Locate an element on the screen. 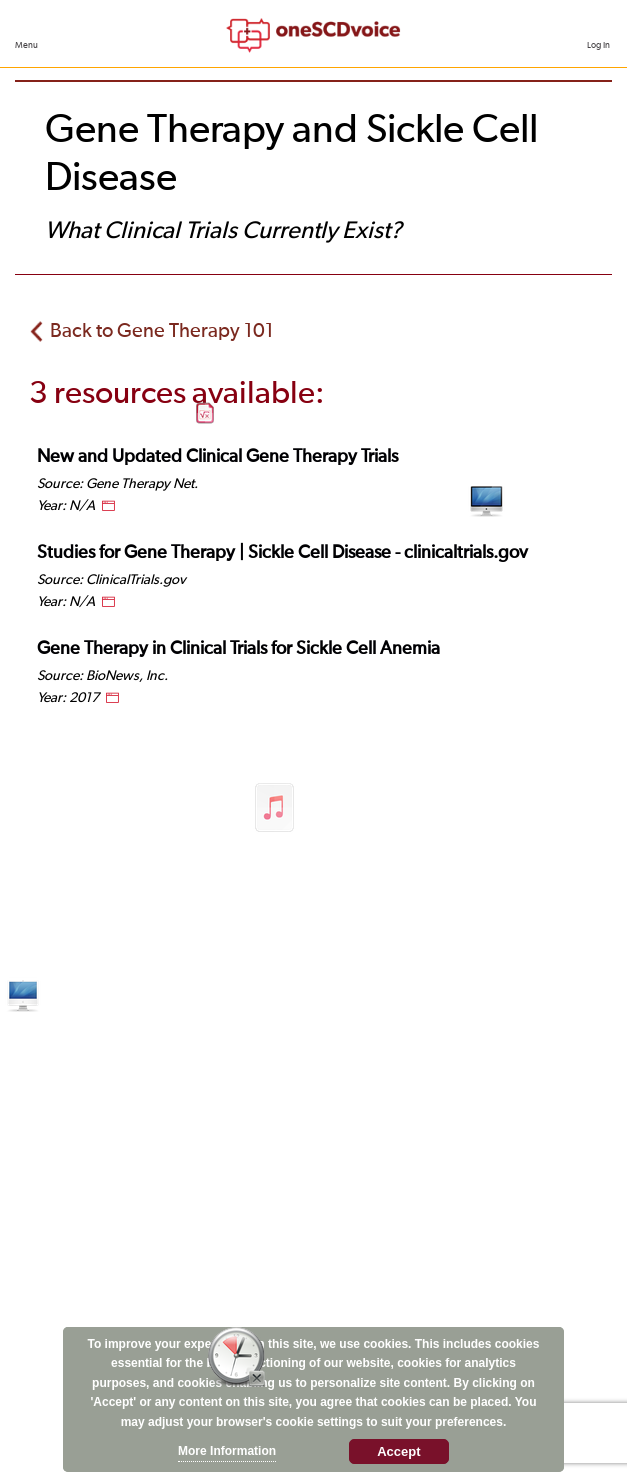 Image resolution: width=627 pixels, height=1477 pixels. represents this mac in system preferences or network settings is located at coordinates (486, 497).